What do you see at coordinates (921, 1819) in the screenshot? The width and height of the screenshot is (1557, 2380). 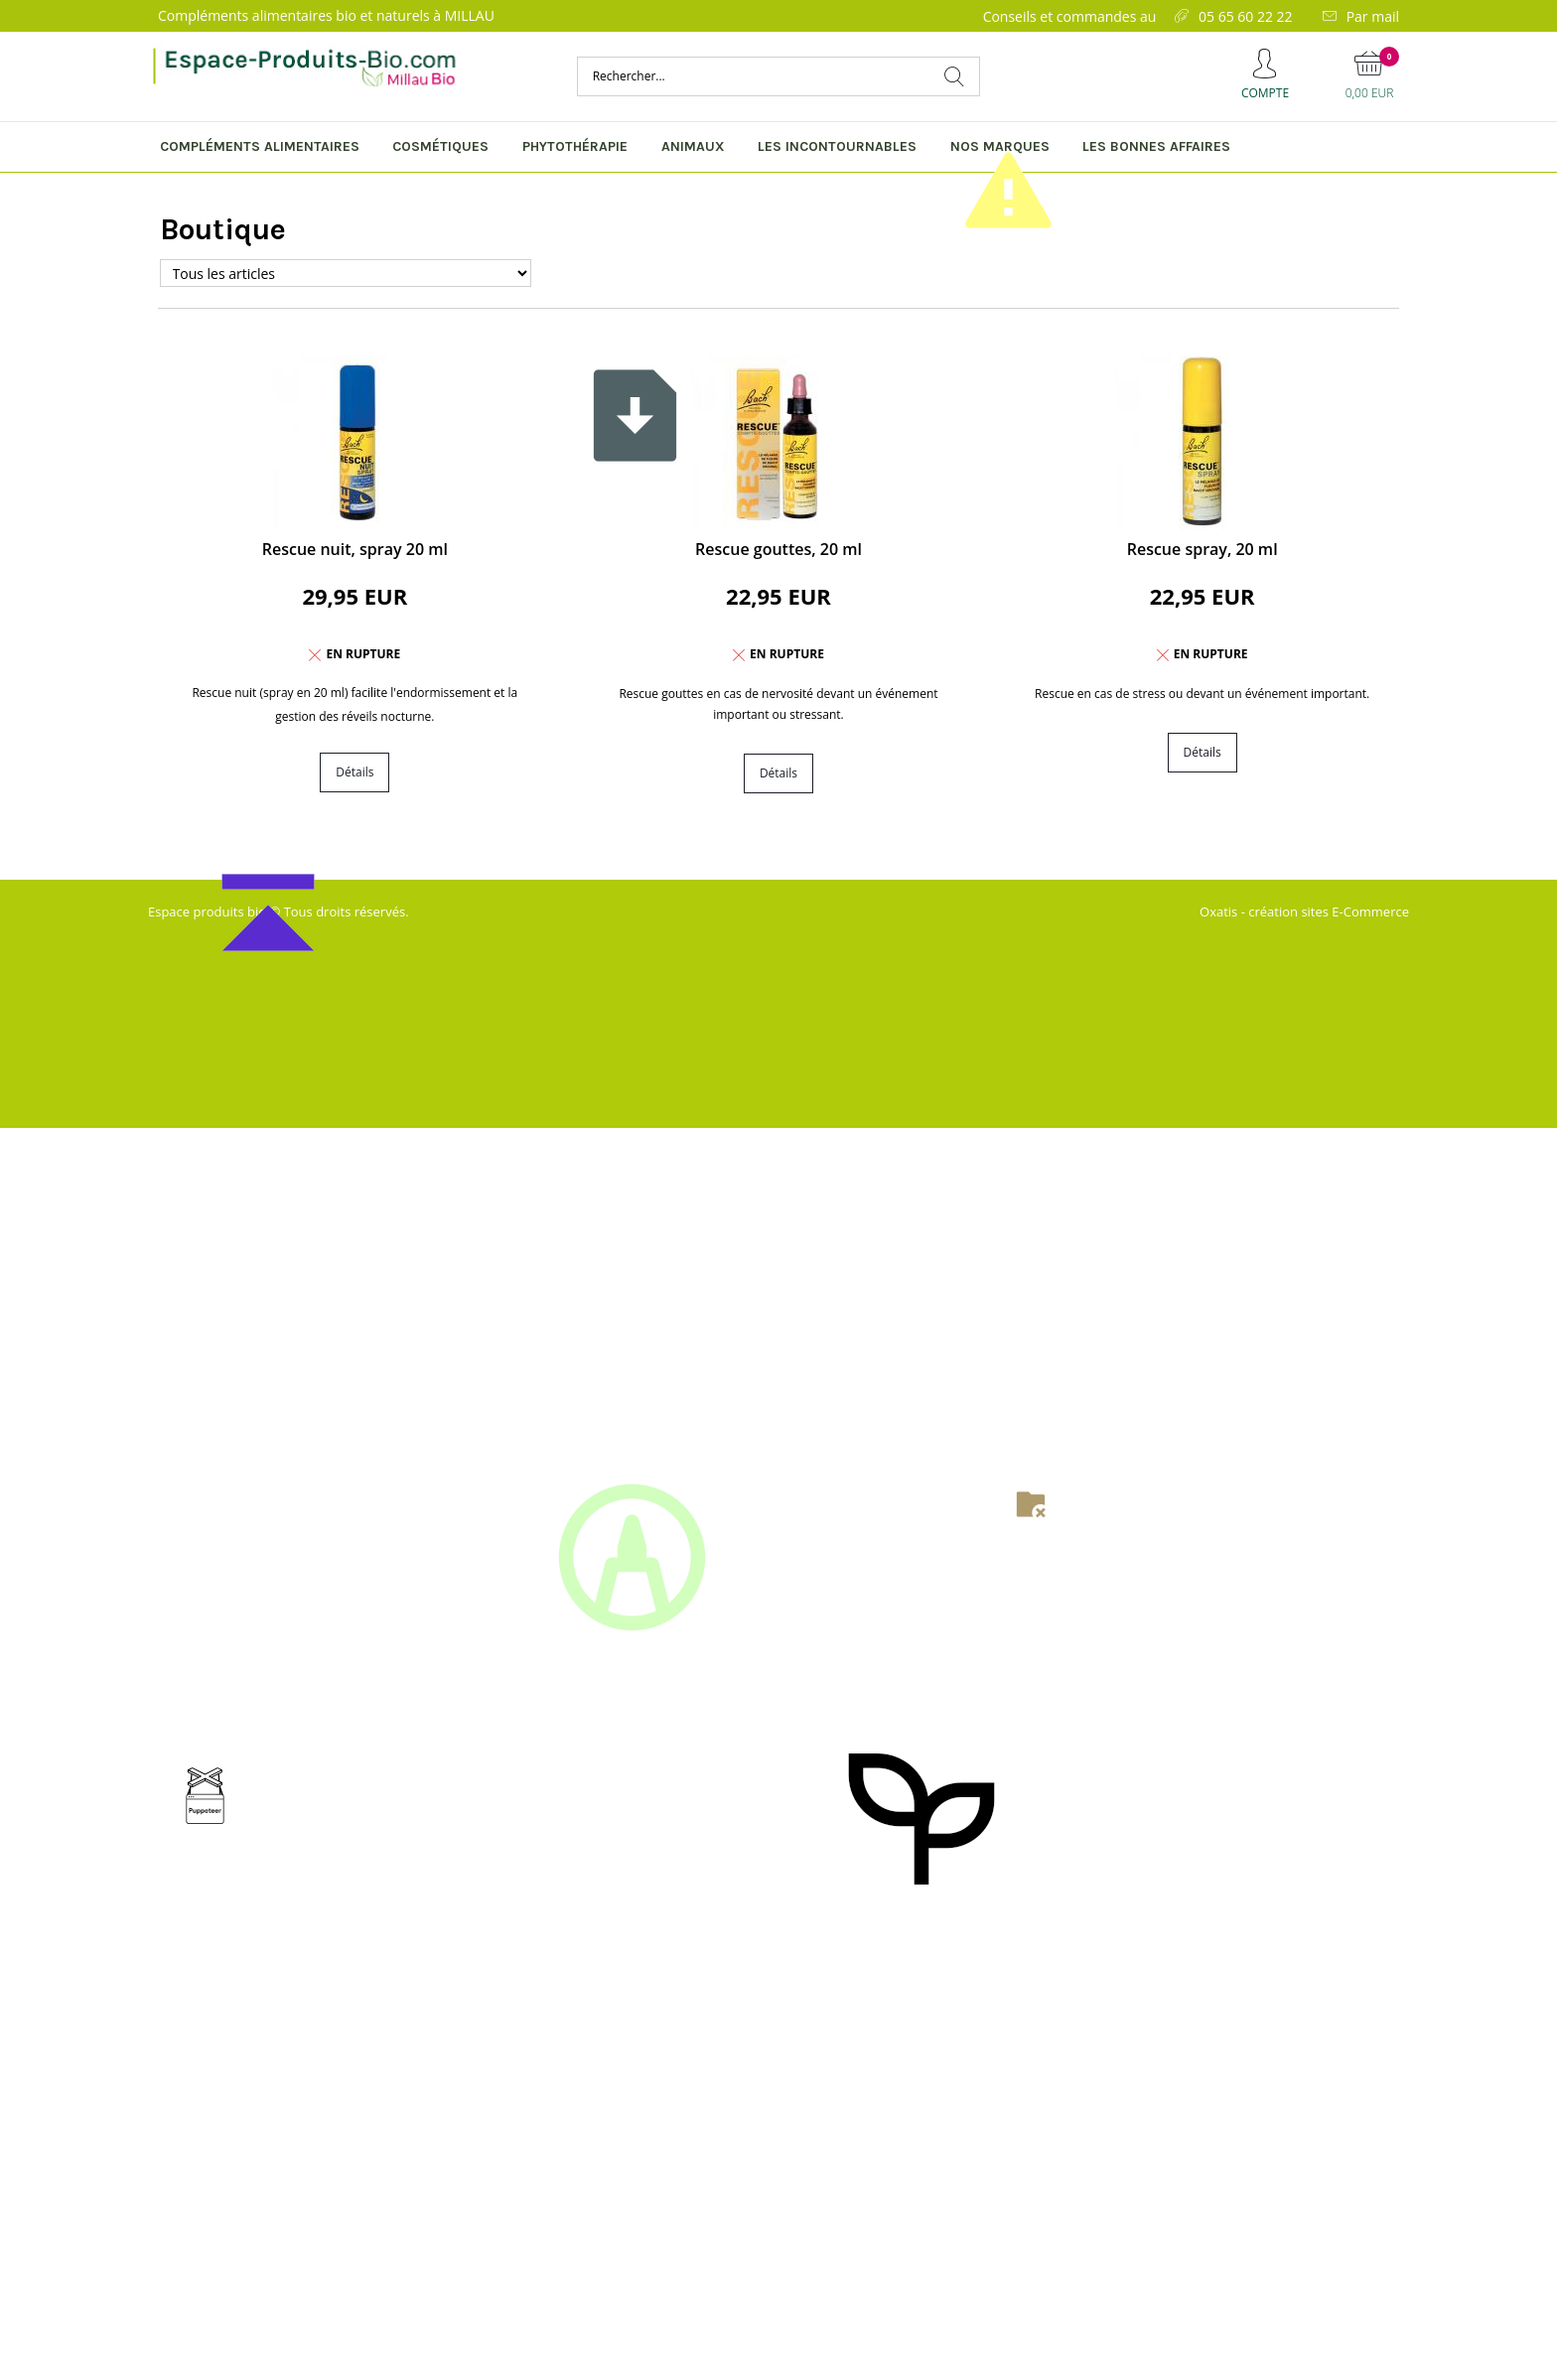 I see `indicates eco-friendly or sustainable option` at bounding box center [921, 1819].